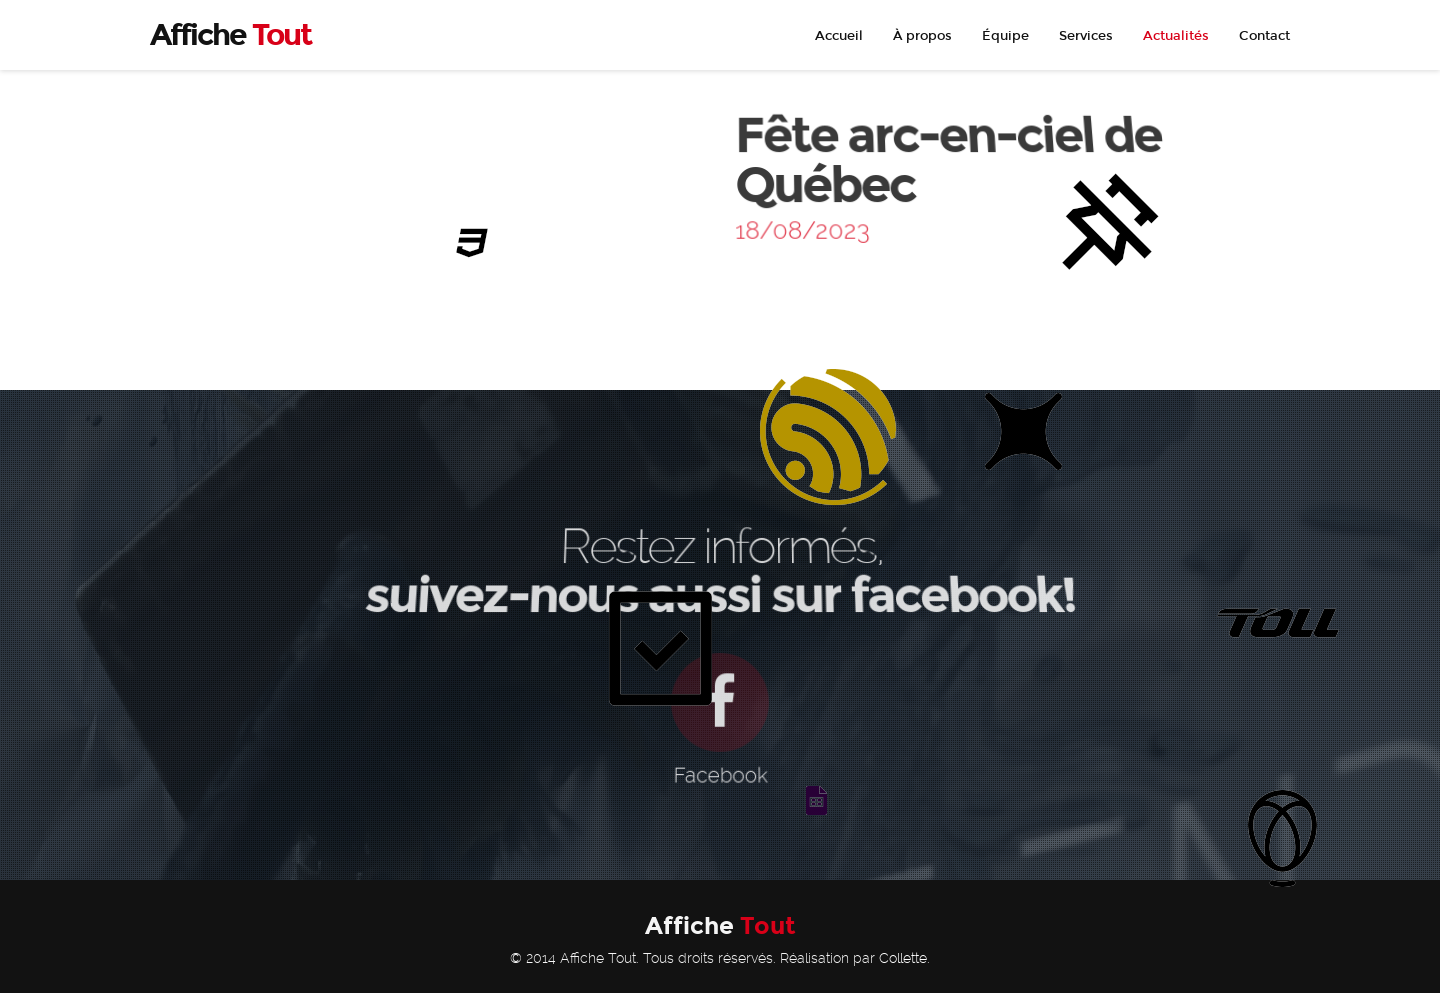 The width and height of the screenshot is (1440, 993). What do you see at coordinates (828, 437) in the screenshot?
I see `espressif systems company logo` at bounding box center [828, 437].